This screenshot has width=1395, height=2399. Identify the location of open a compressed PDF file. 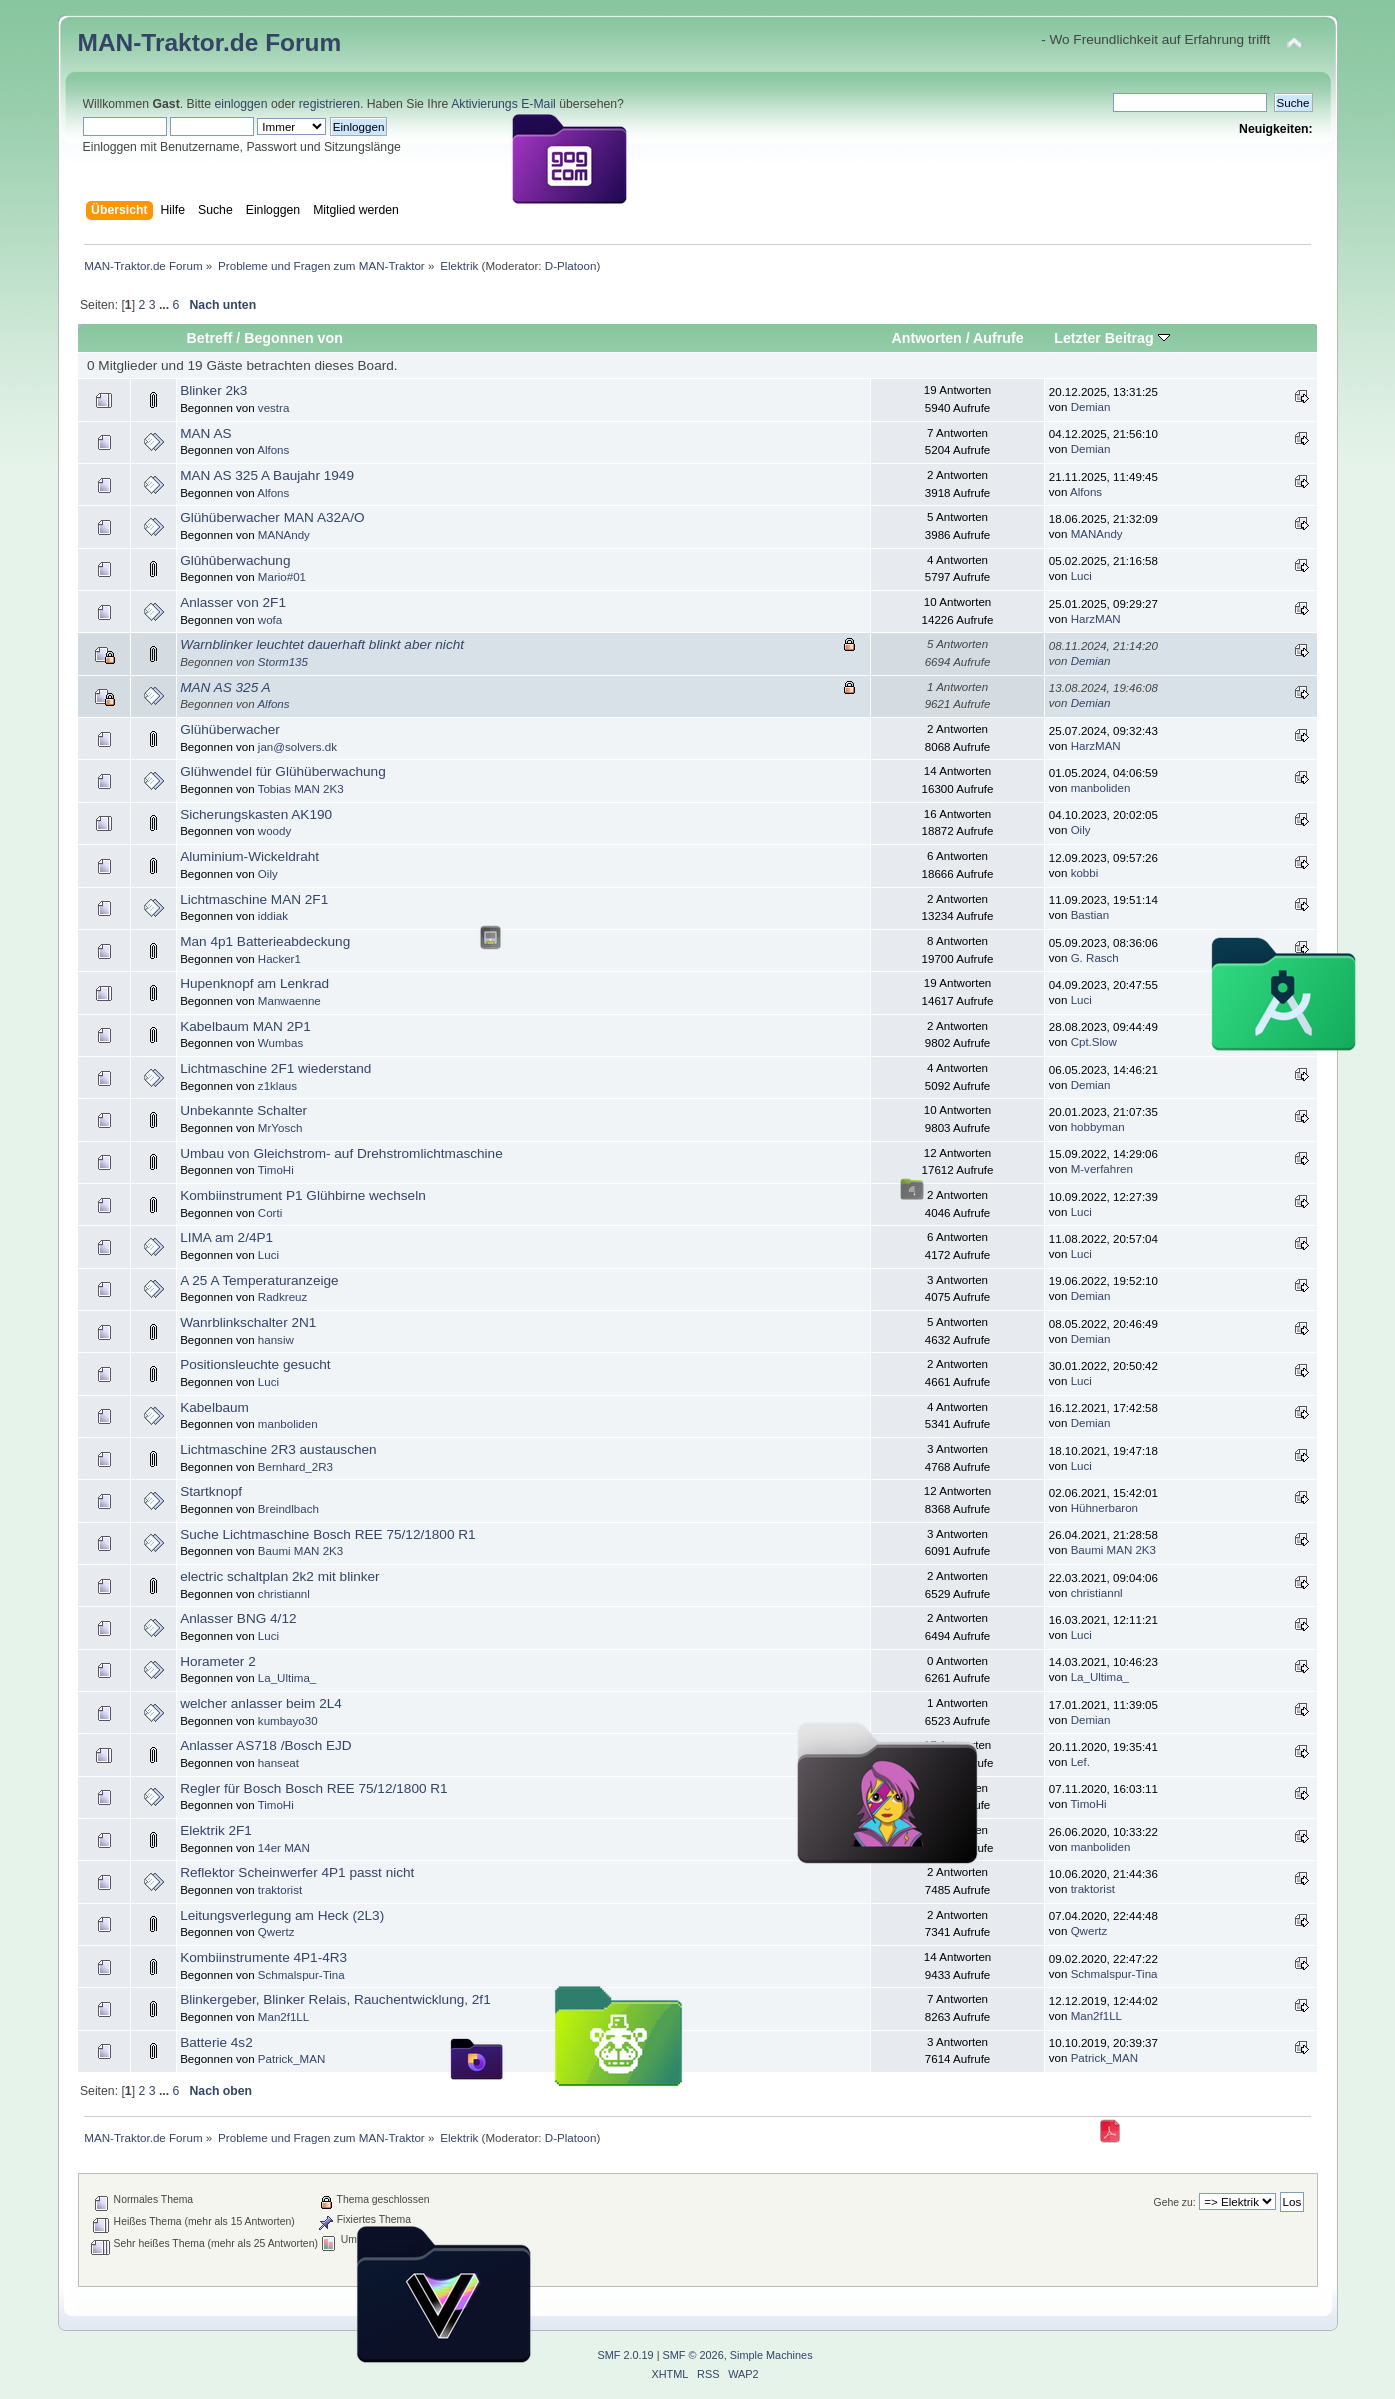
(1110, 2131).